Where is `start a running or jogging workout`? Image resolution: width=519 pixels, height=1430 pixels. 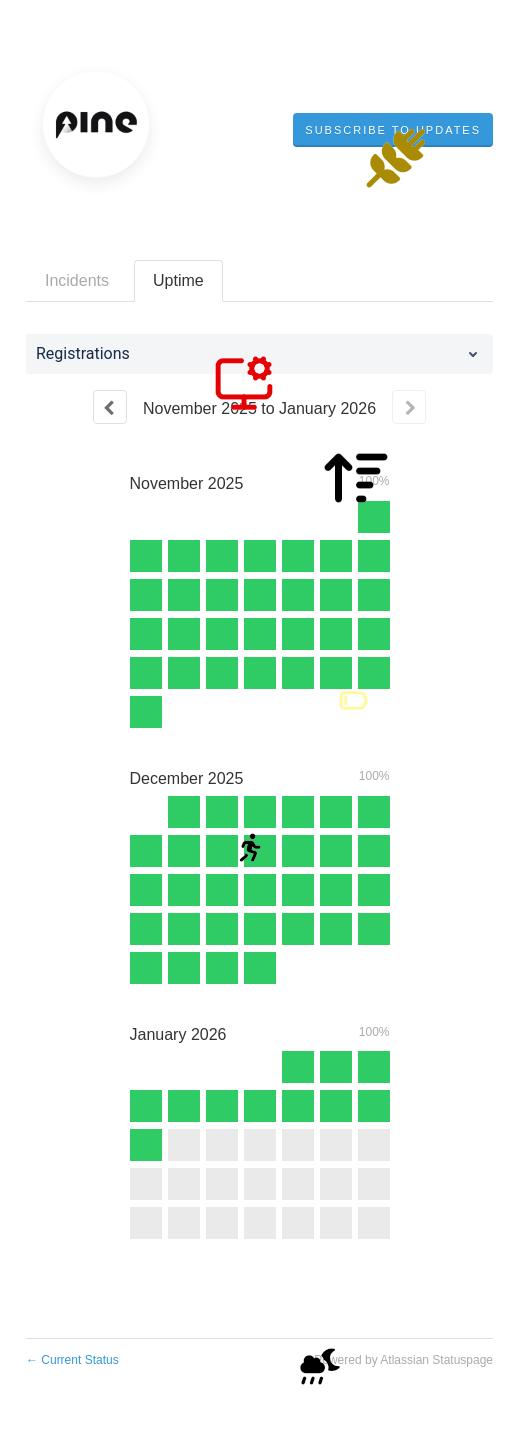
start a running or jogging workout is located at coordinates (251, 848).